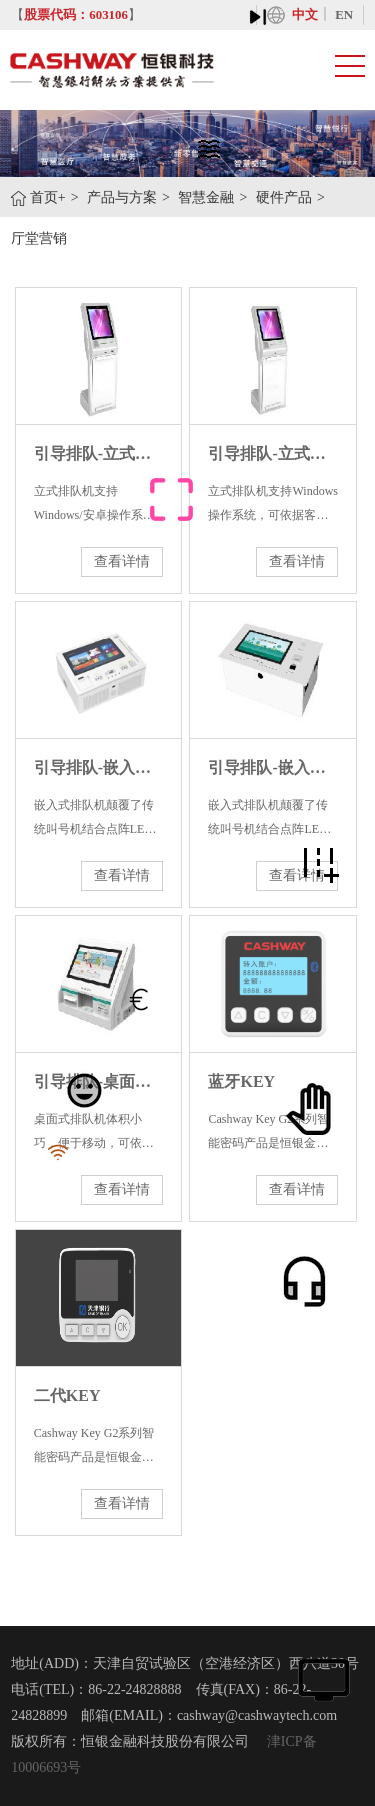 Image resolution: width=375 pixels, height=1806 pixels. Describe the element at coordinates (309, 1109) in the screenshot. I see `stop or pause an action` at that location.